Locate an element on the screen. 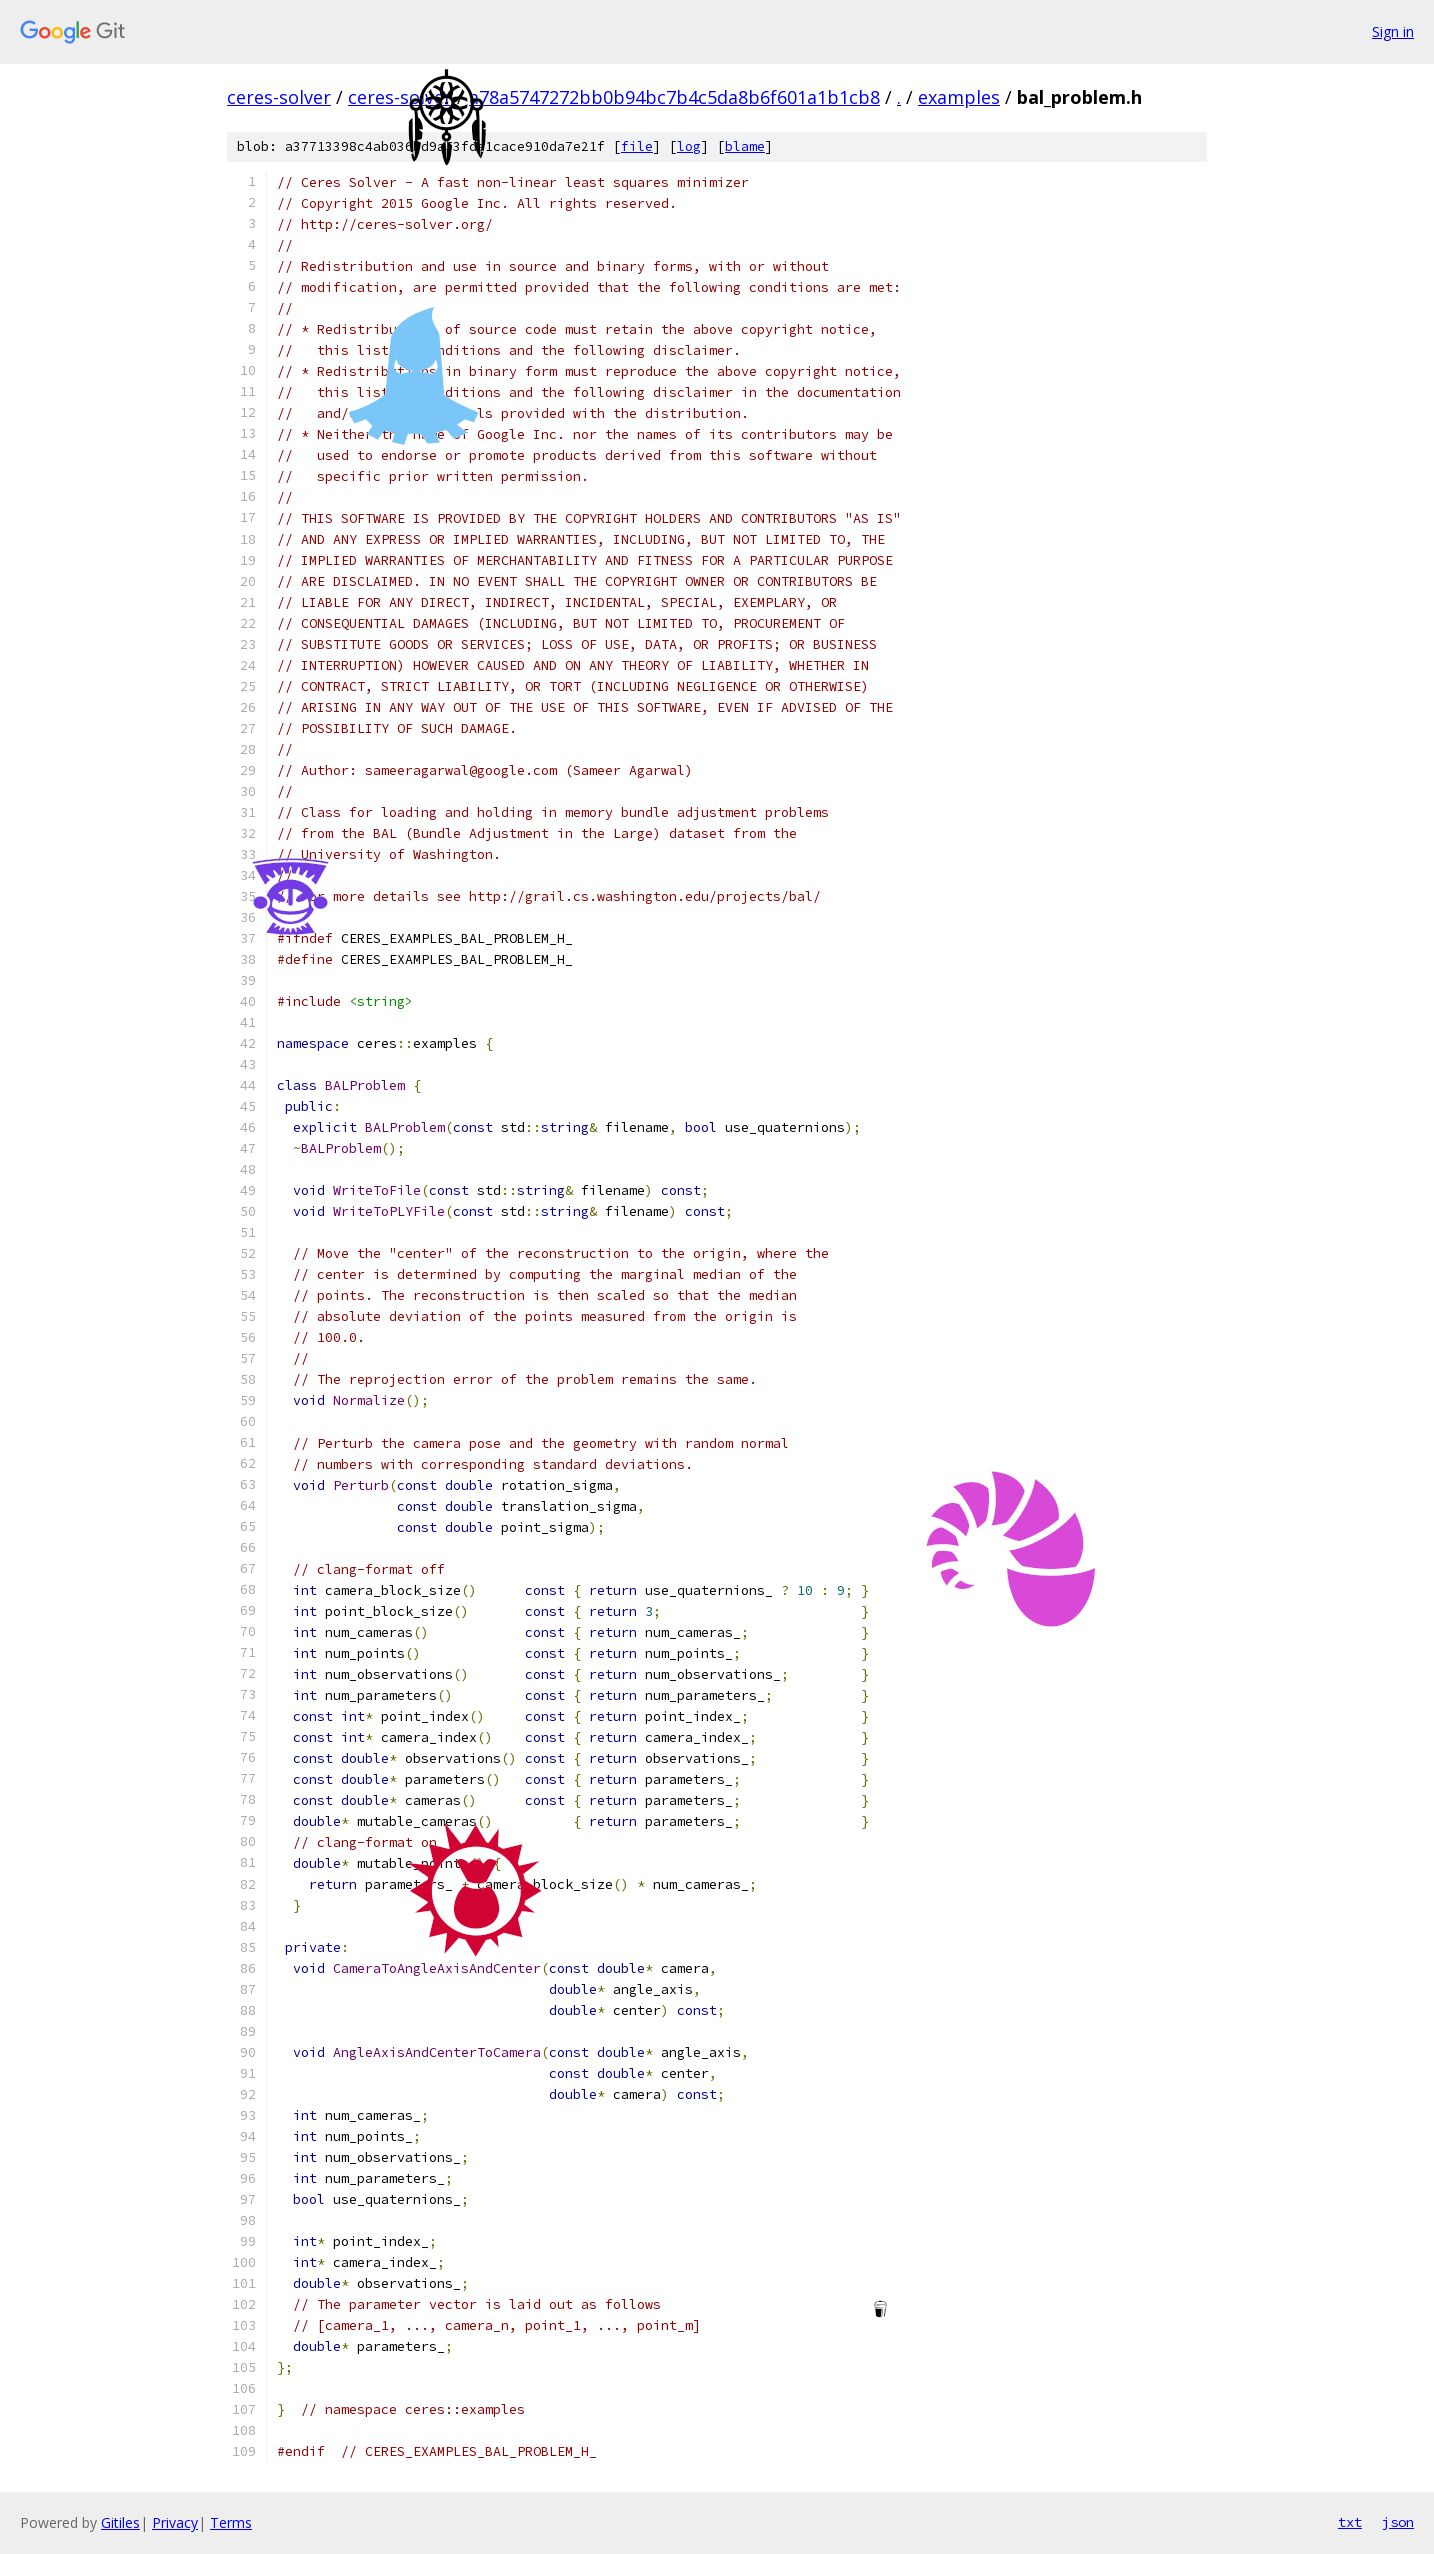  access dream journal or sleep tracking features is located at coordinates (446, 117).